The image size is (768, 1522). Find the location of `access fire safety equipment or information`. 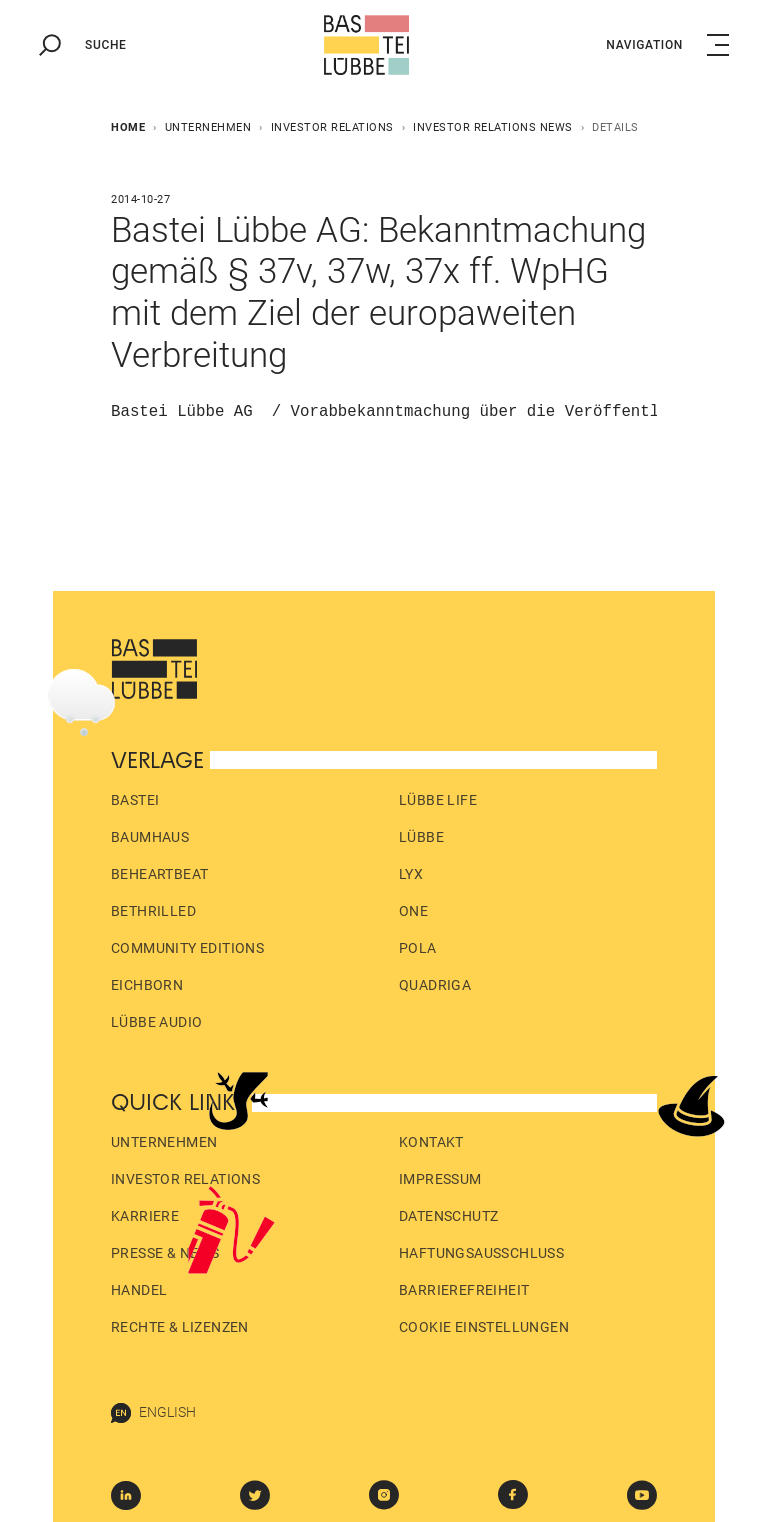

access fire safety equipment or information is located at coordinates (233, 1229).